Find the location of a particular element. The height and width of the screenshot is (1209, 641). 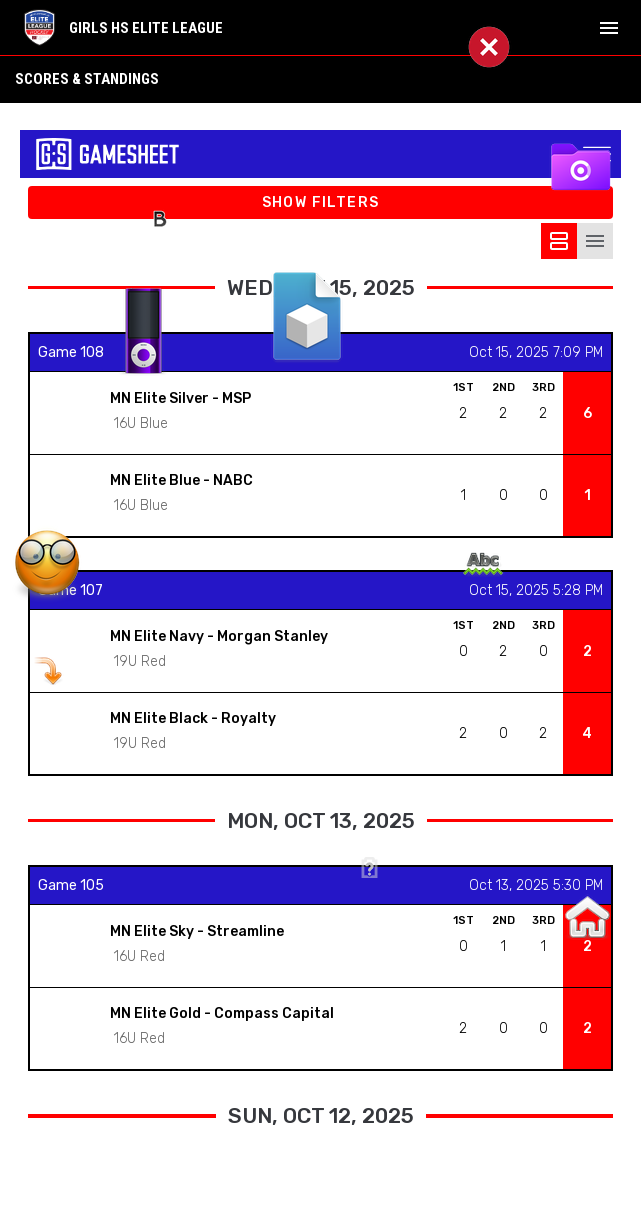

indicates a nerdy or studious status is located at coordinates (47, 565).